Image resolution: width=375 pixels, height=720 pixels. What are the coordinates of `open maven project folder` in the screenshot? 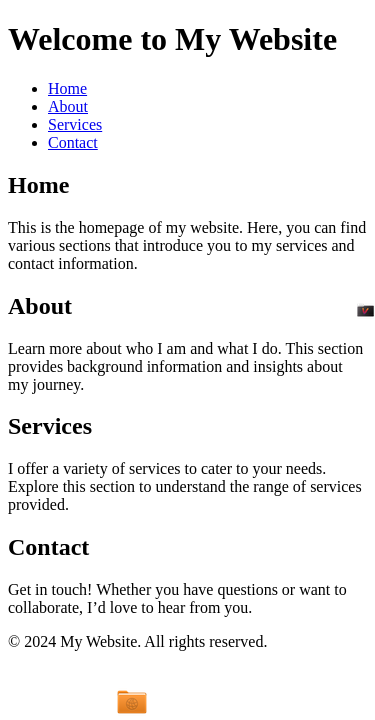 It's located at (365, 310).